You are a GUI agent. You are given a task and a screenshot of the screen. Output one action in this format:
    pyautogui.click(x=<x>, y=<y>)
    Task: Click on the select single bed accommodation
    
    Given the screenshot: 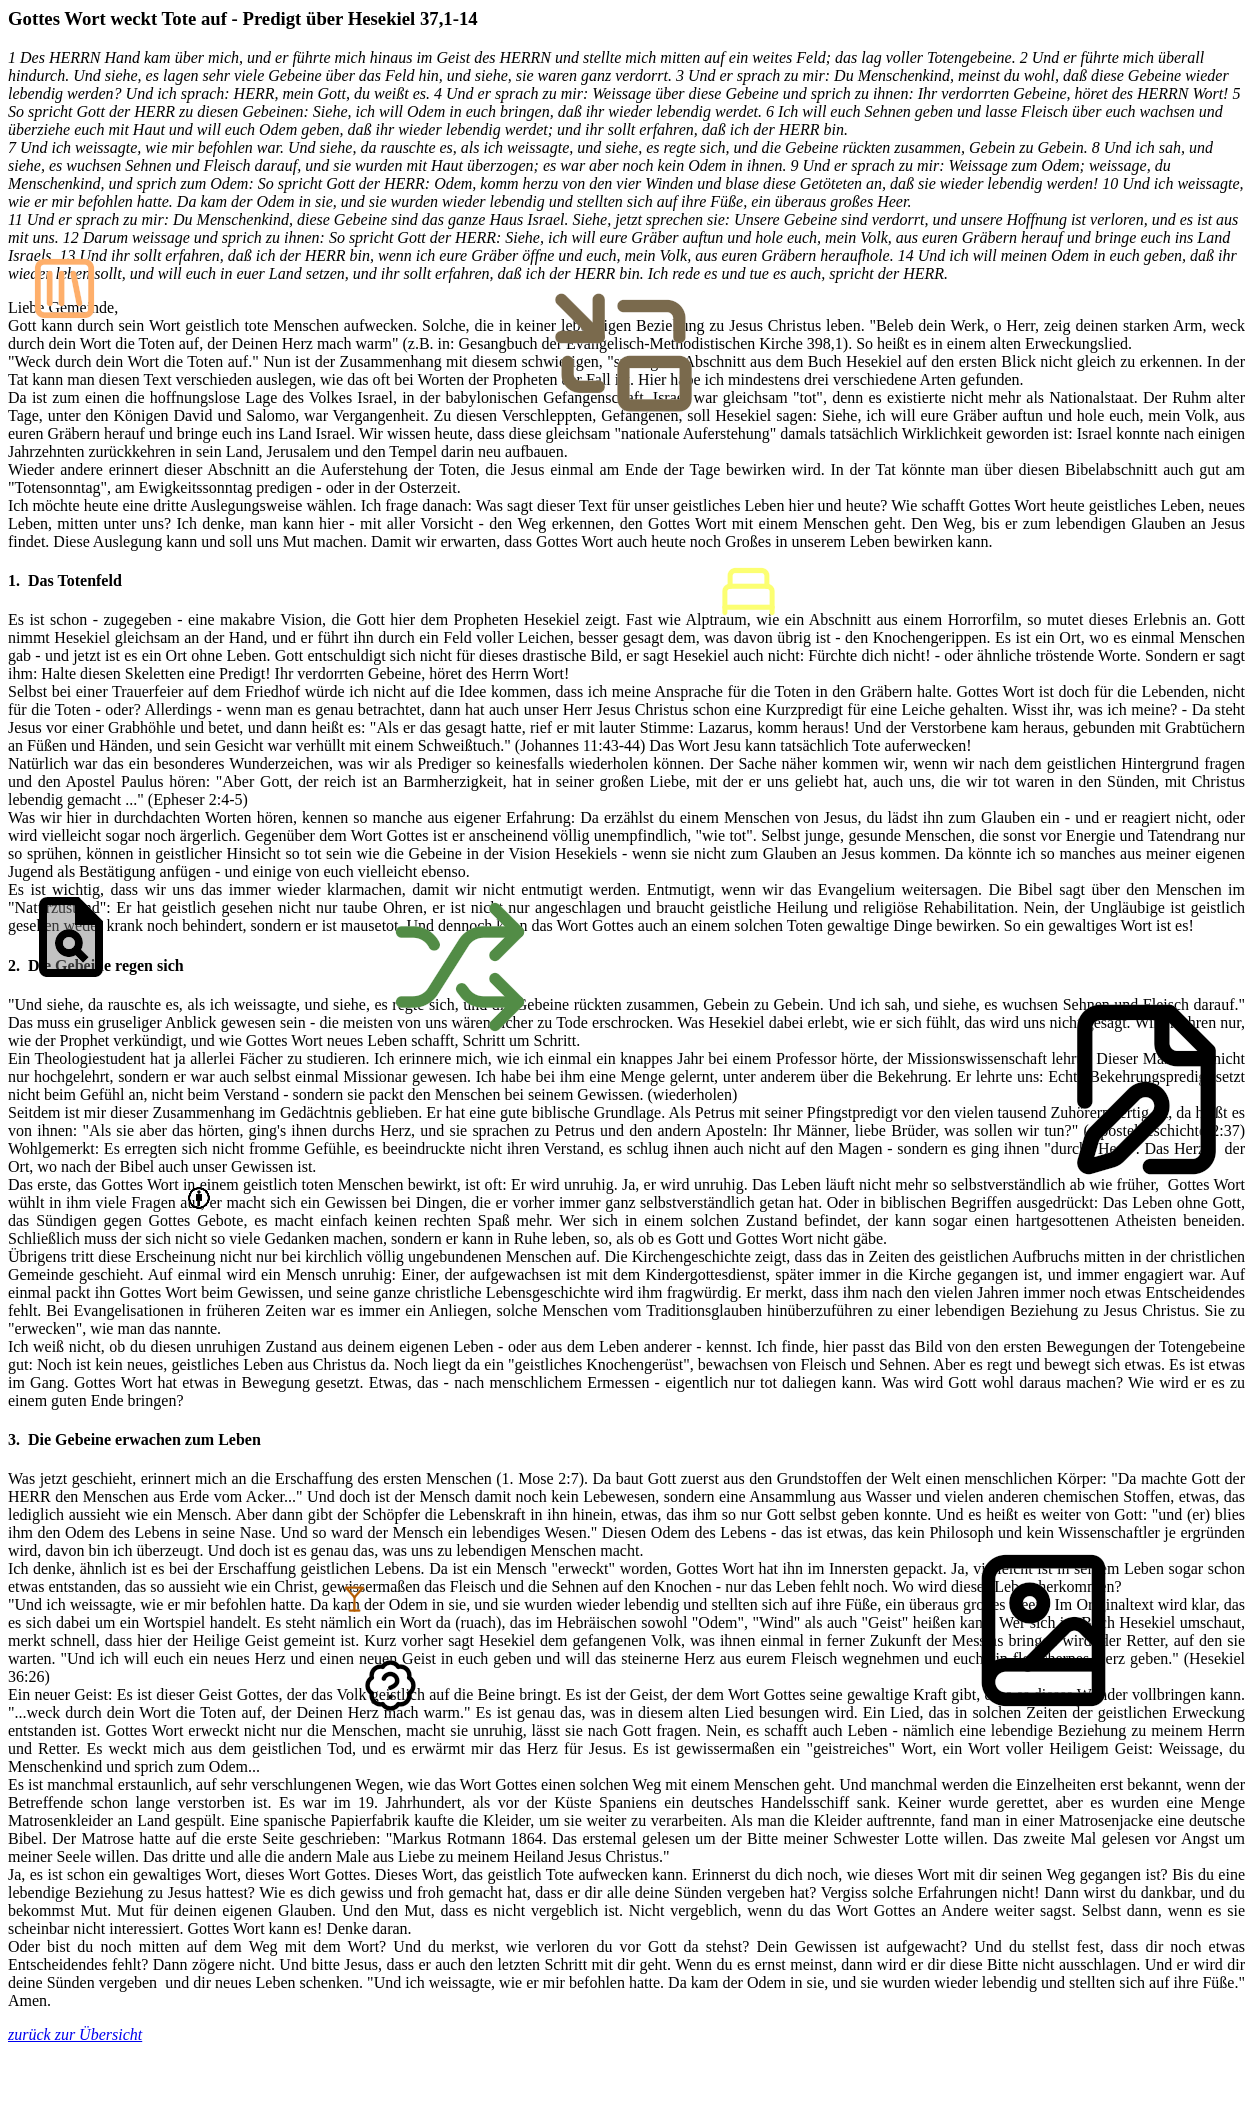 What is the action you would take?
    pyautogui.click(x=748, y=591)
    